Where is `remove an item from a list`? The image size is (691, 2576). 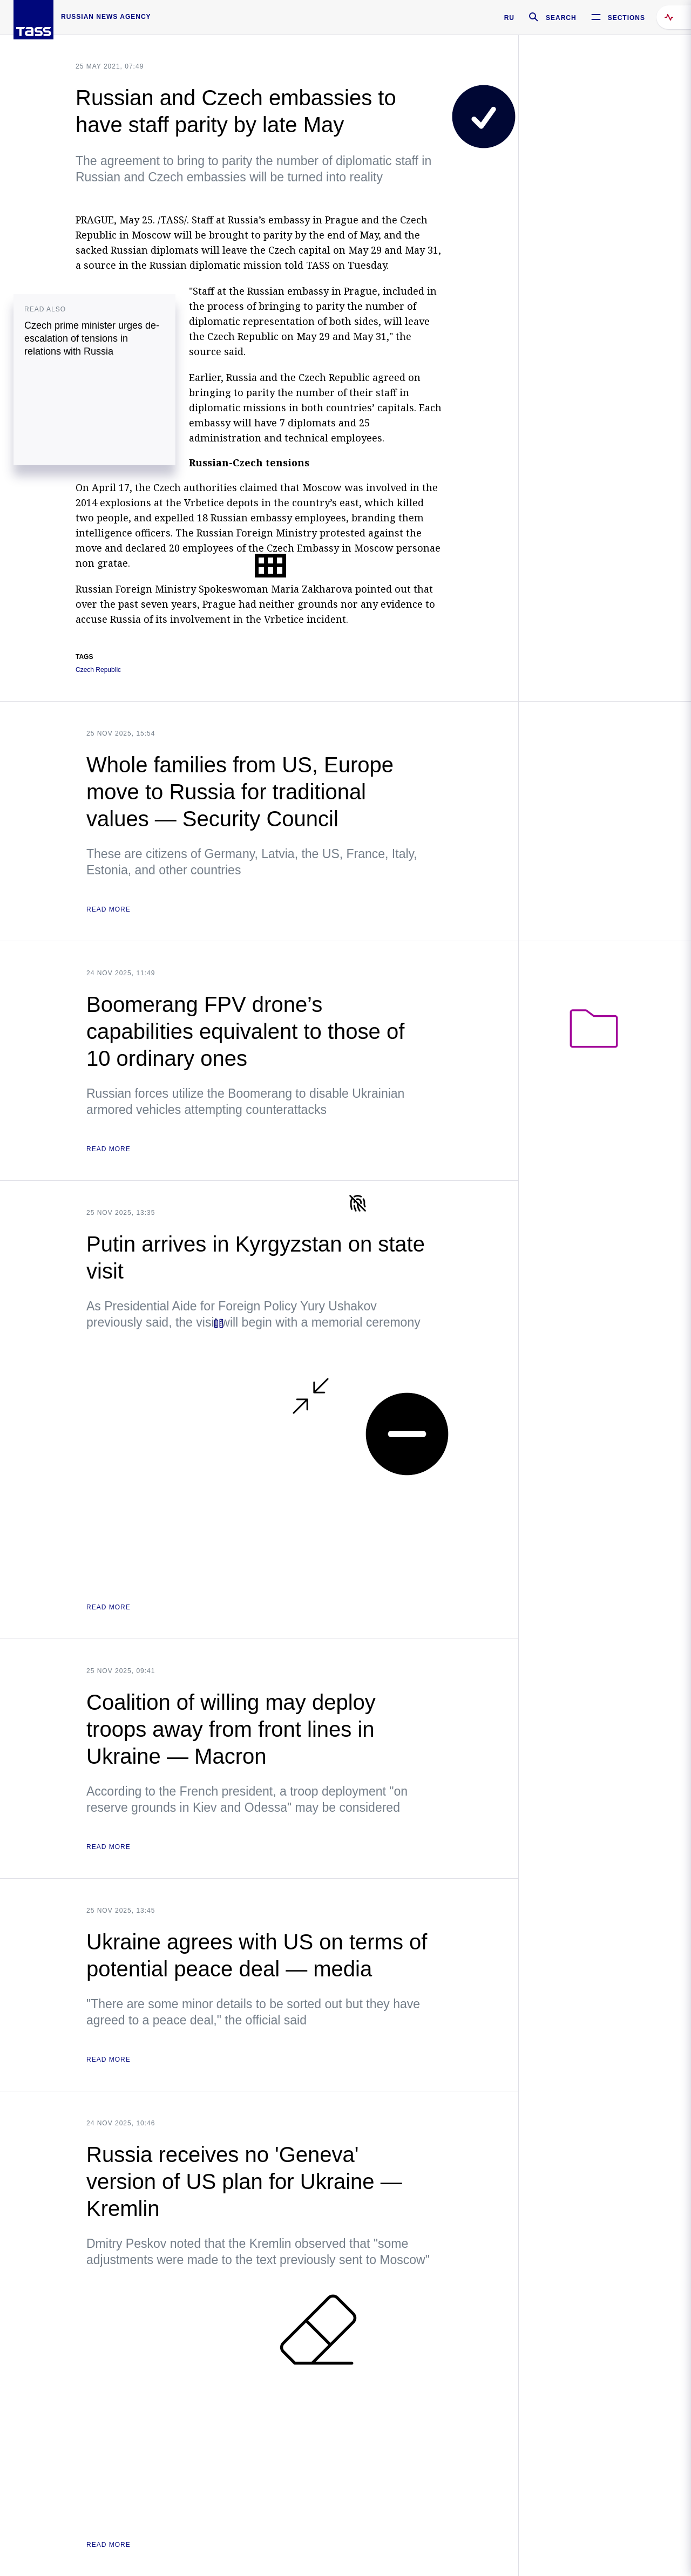
remove an item from a list is located at coordinates (407, 1434).